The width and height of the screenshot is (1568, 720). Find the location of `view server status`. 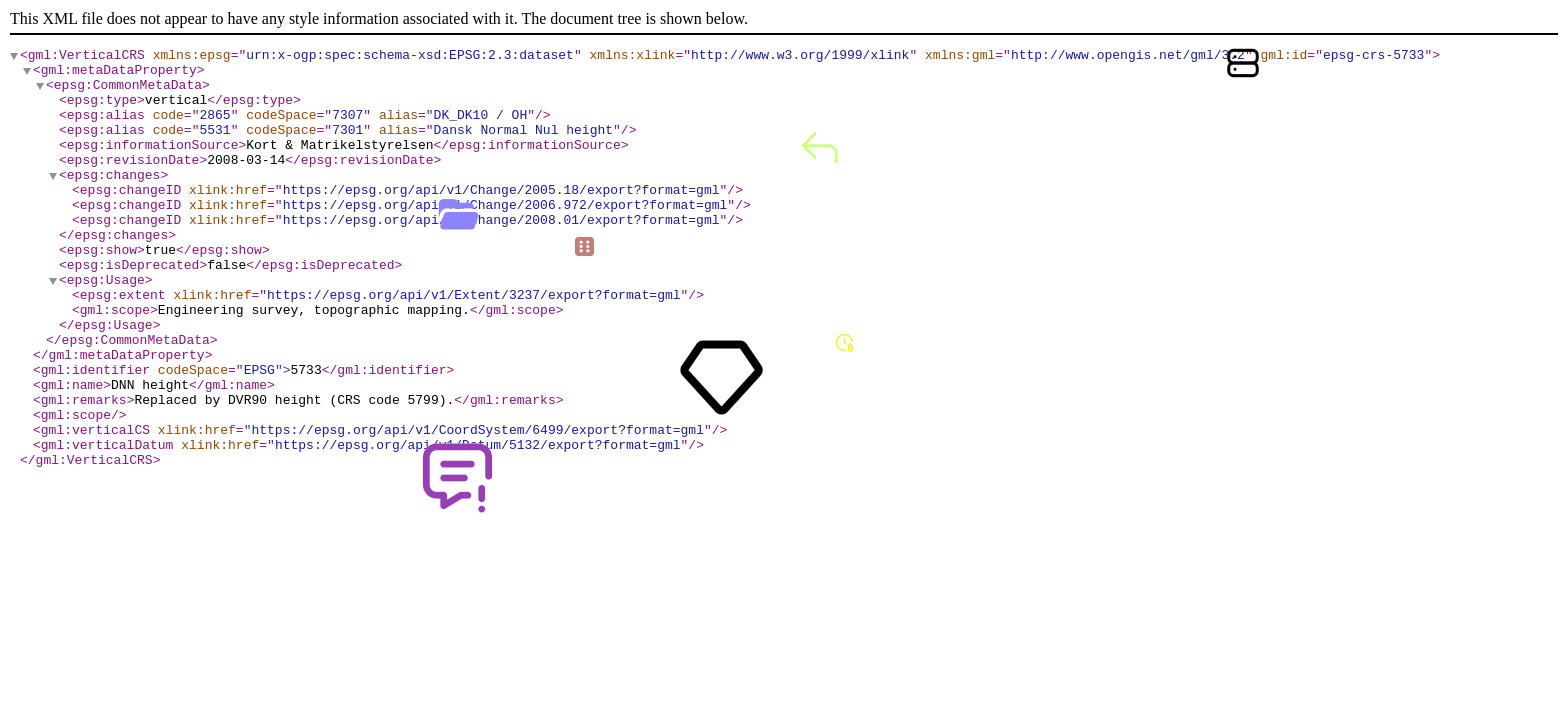

view server status is located at coordinates (1243, 63).